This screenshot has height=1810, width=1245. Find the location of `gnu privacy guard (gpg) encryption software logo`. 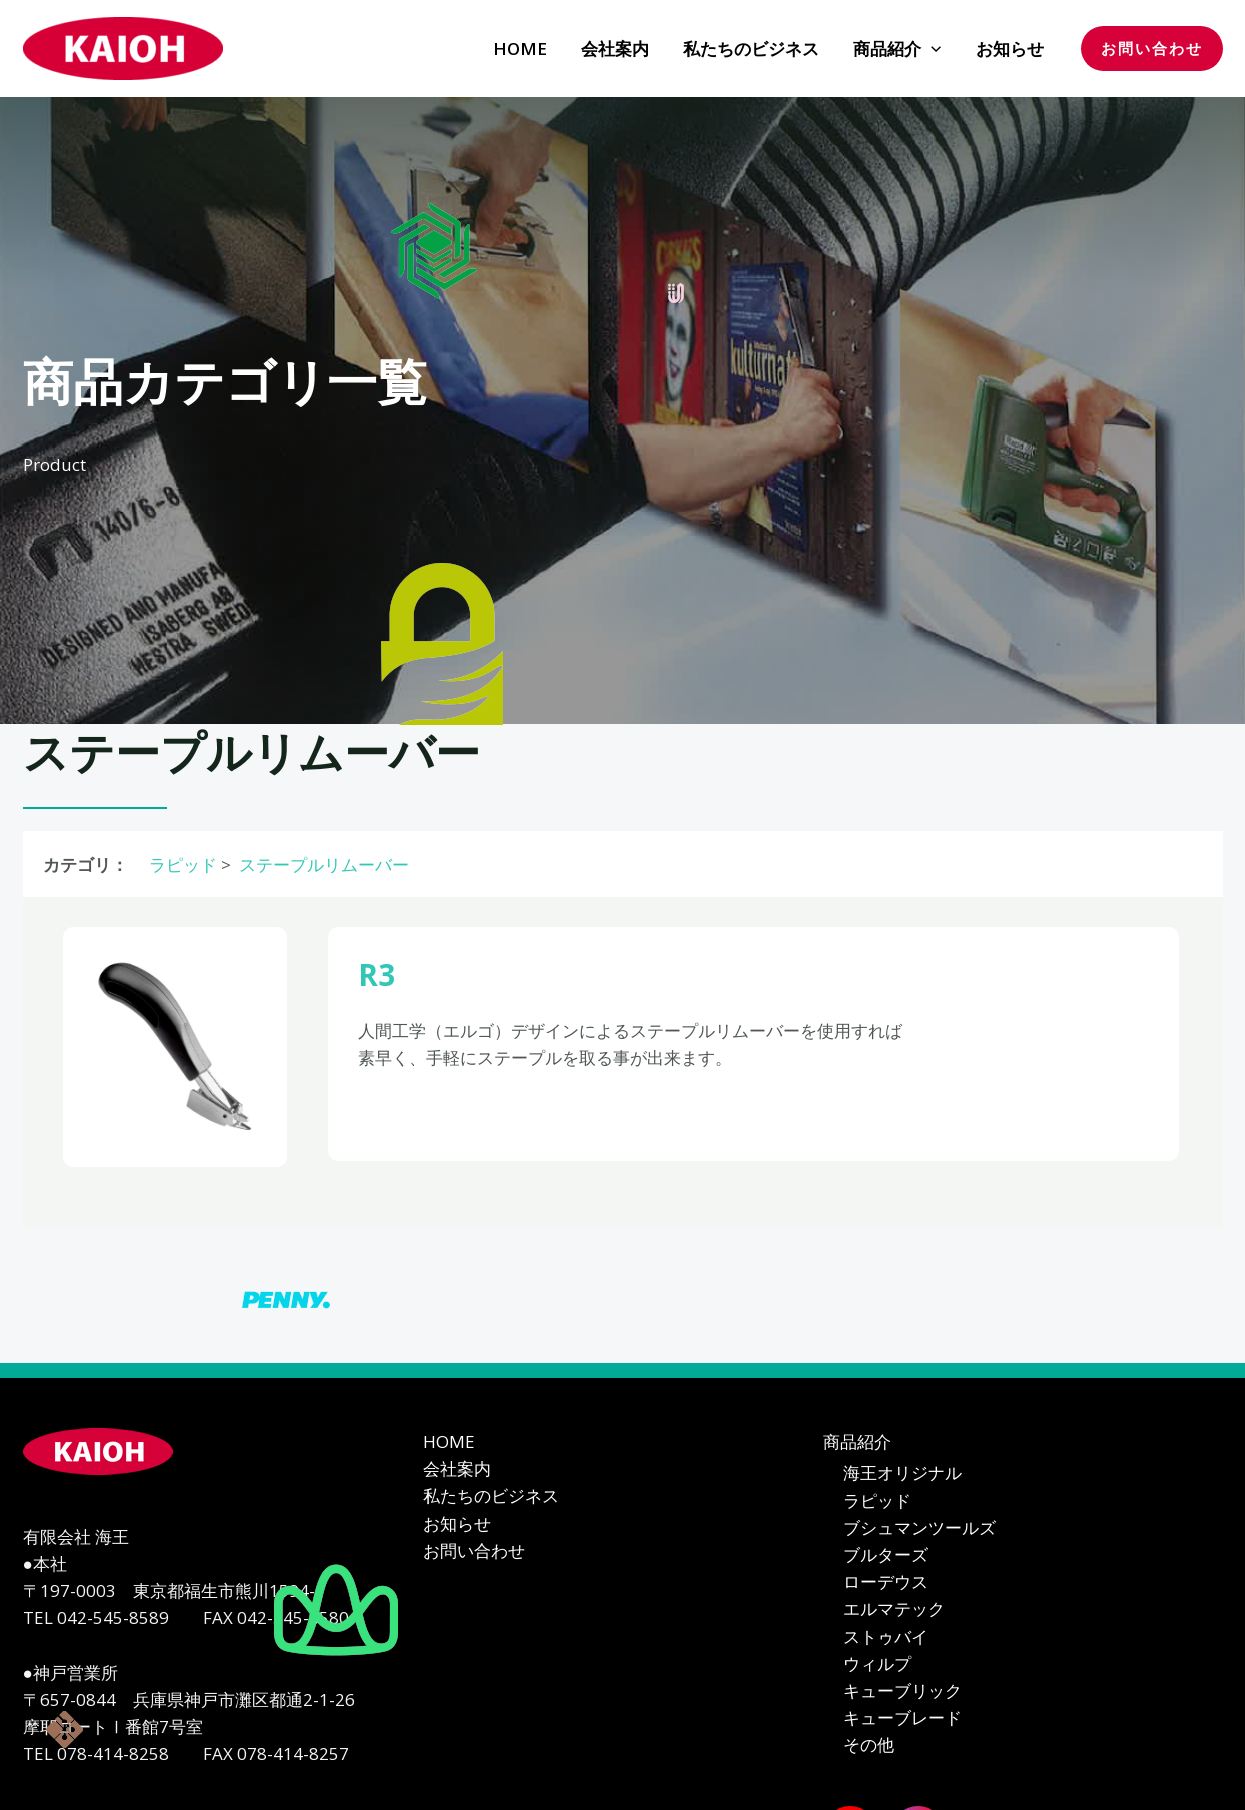

gnu privacy guard (gpg) encryption software logo is located at coordinates (442, 644).